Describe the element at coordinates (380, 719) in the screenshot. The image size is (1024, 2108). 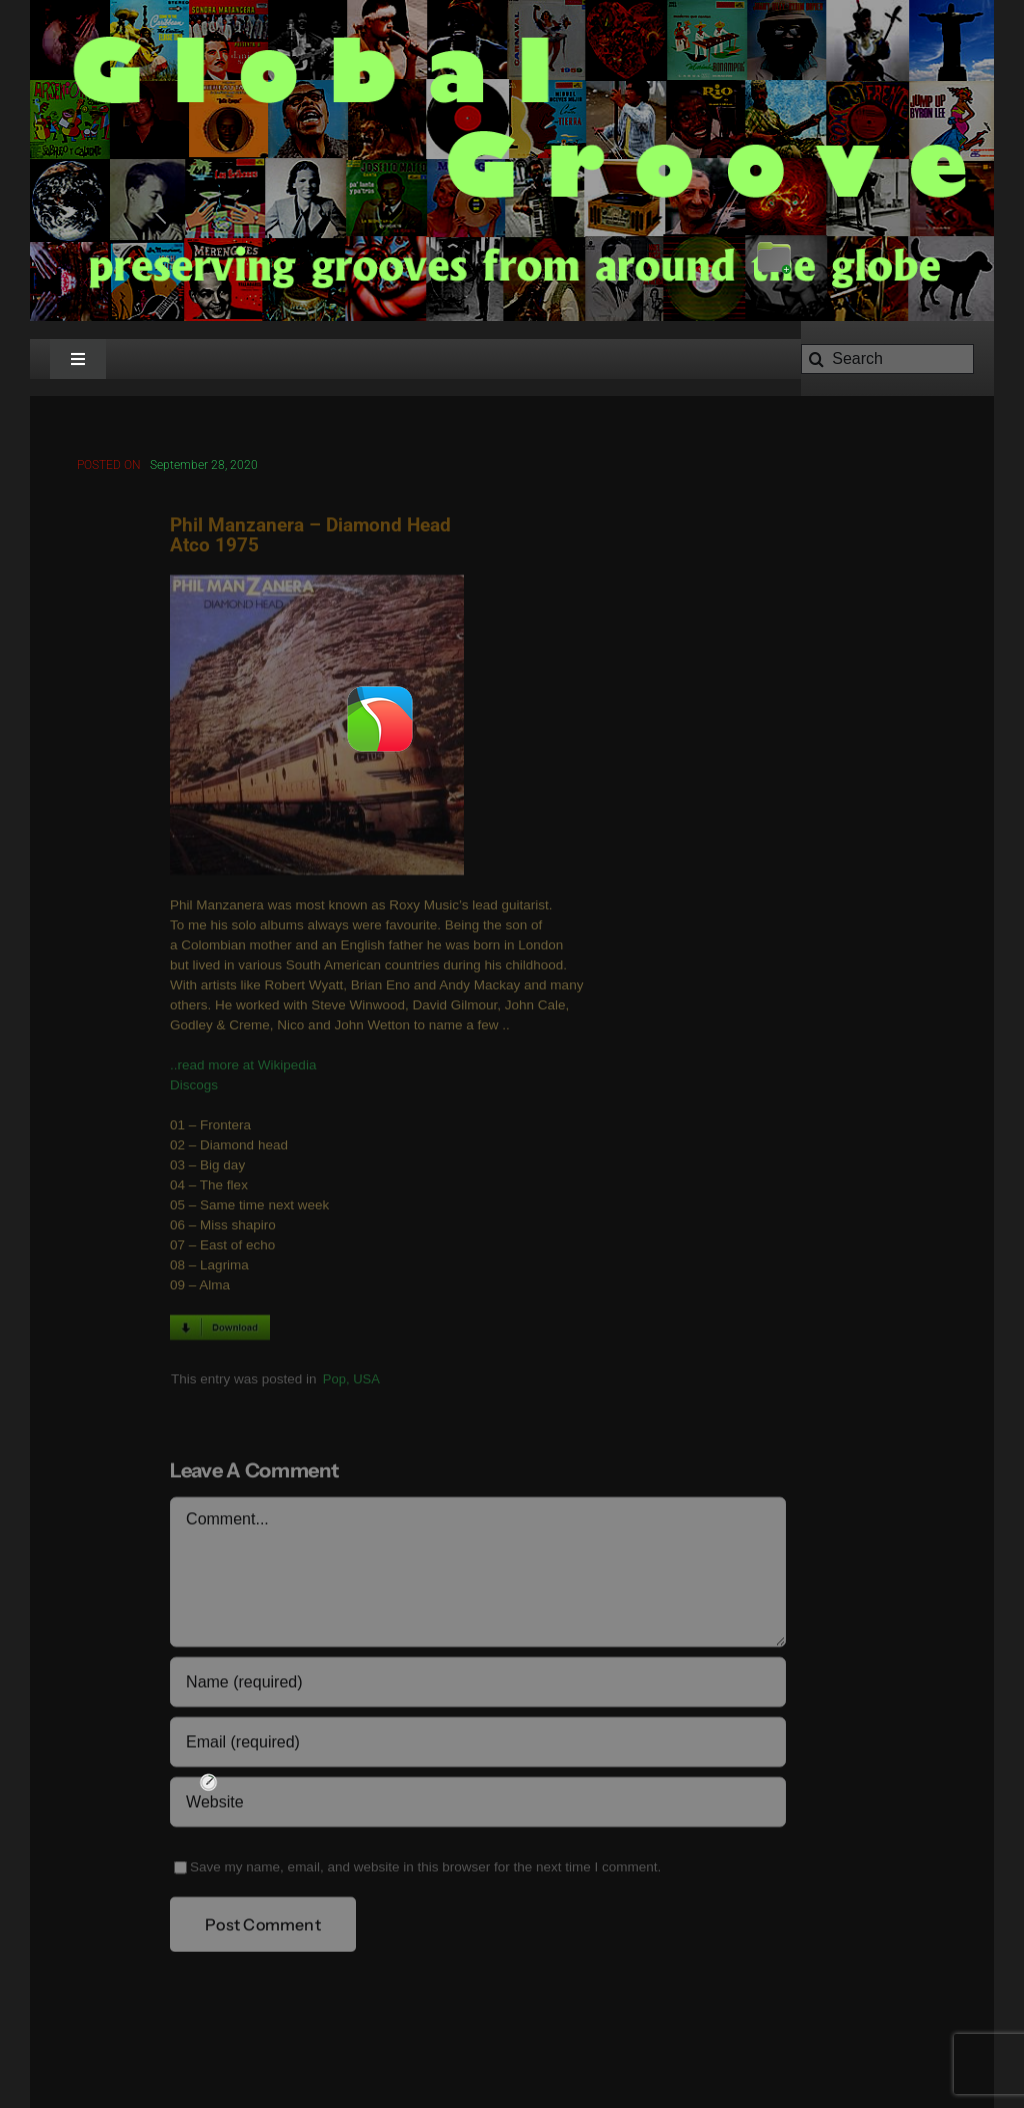
I see `open reaper digital audio workstation` at that location.